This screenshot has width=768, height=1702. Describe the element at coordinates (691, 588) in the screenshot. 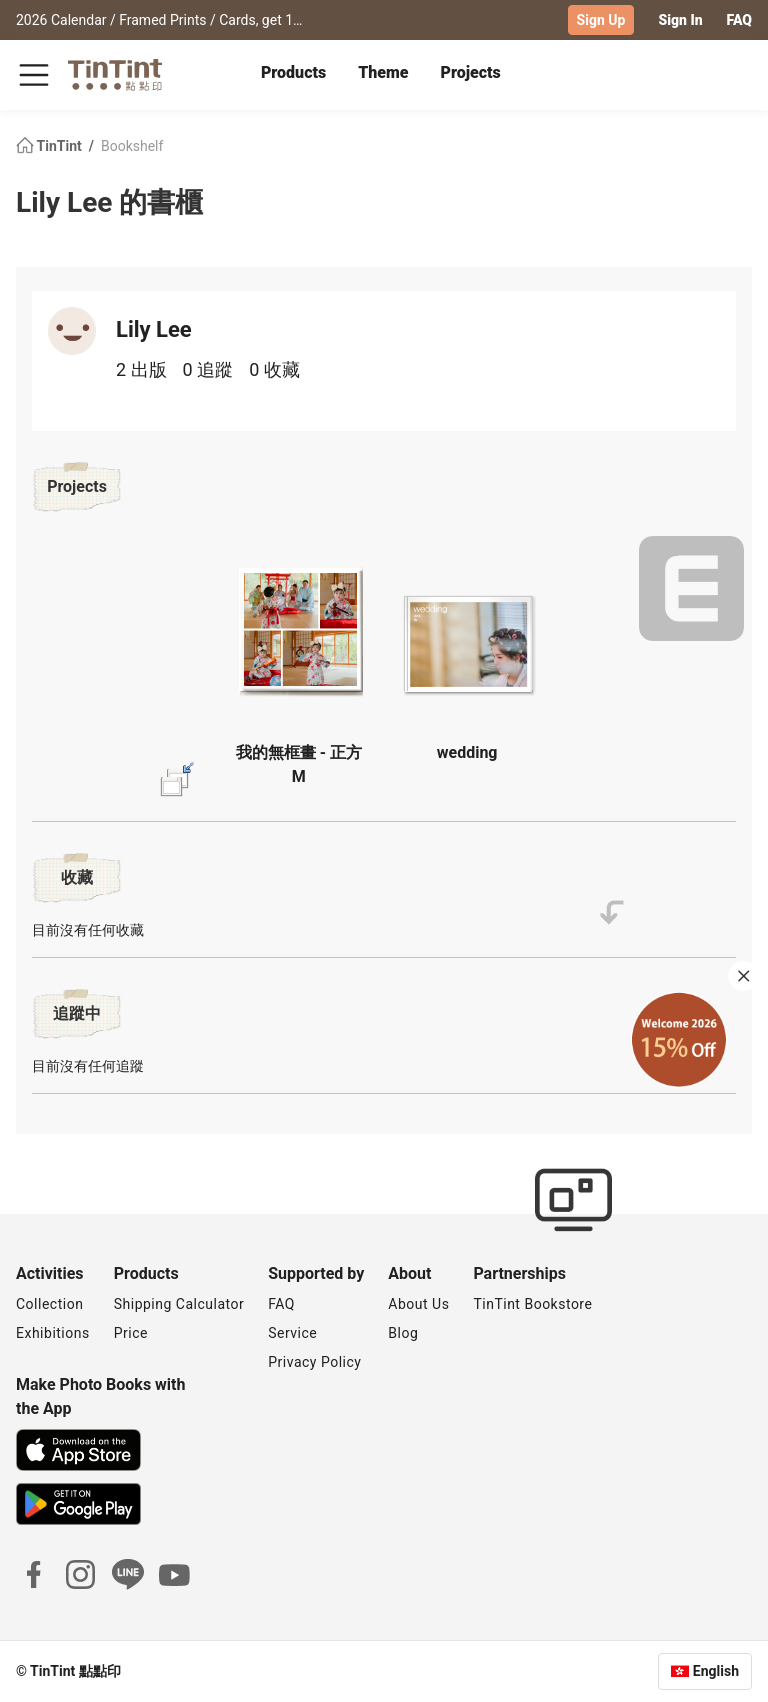

I see `indicates EDGE cellular network connection` at that location.